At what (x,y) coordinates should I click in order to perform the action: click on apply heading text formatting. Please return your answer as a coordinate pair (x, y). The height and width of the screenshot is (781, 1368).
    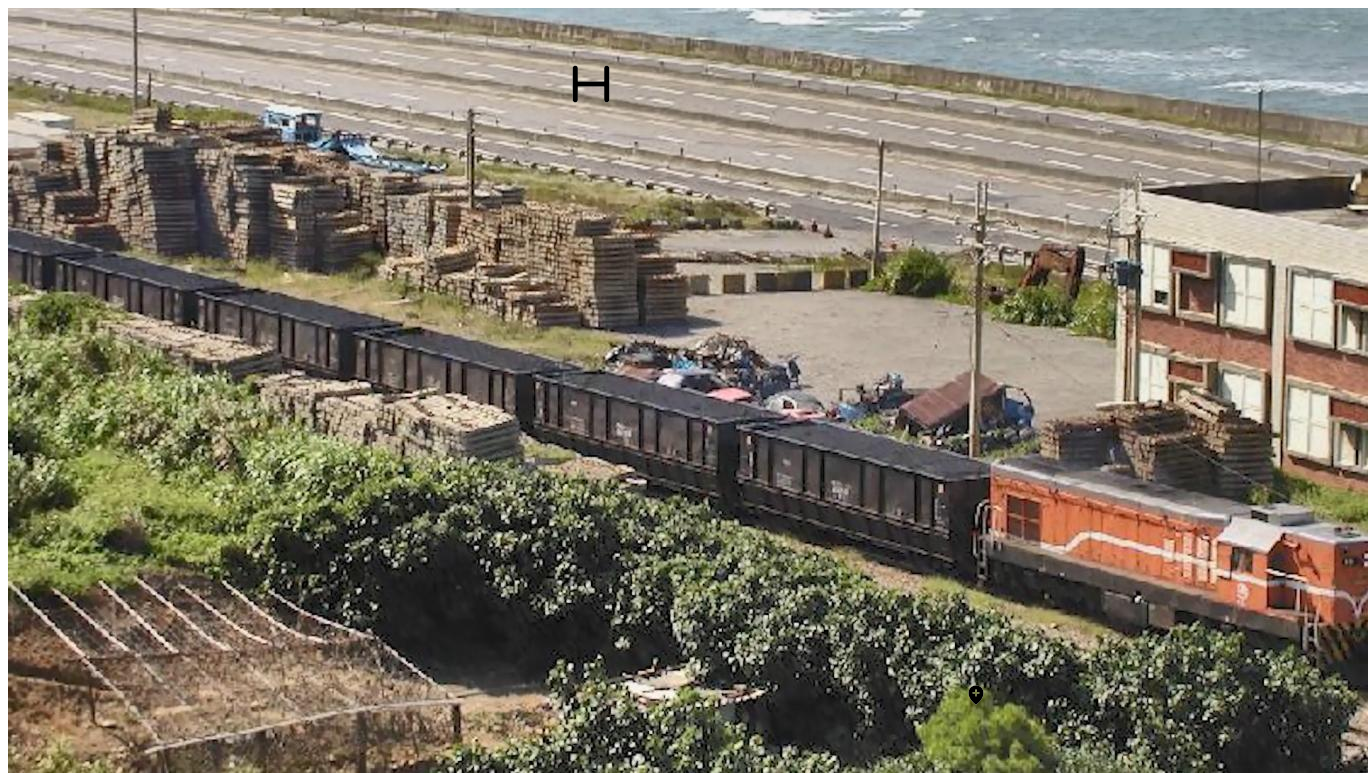
    Looking at the image, I should click on (591, 84).